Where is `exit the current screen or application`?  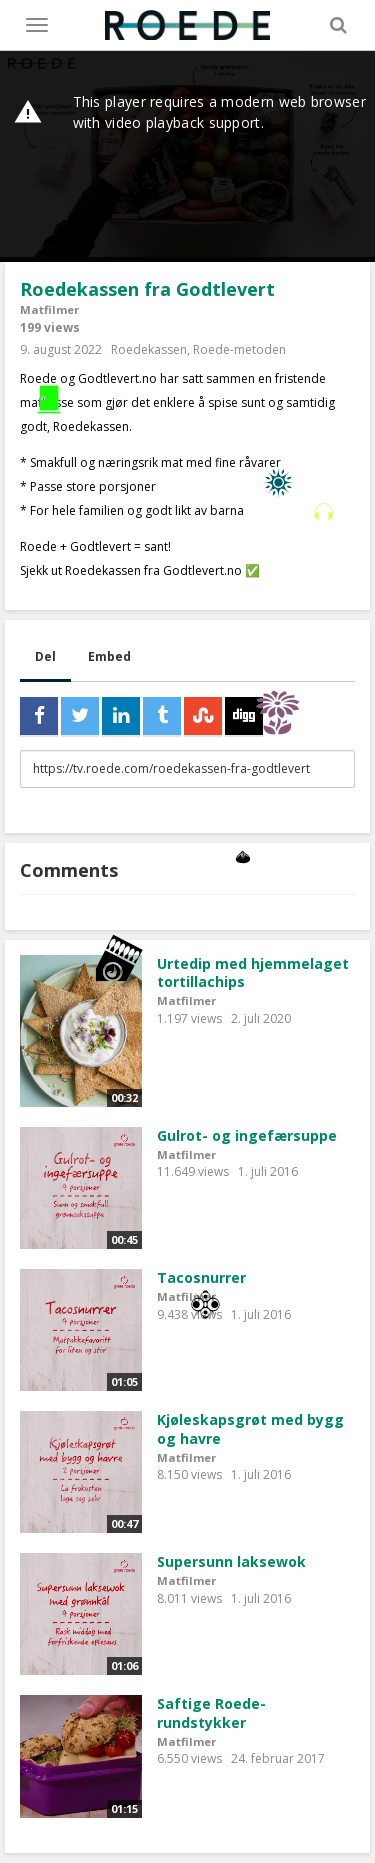
exit the current screen or application is located at coordinates (49, 399).